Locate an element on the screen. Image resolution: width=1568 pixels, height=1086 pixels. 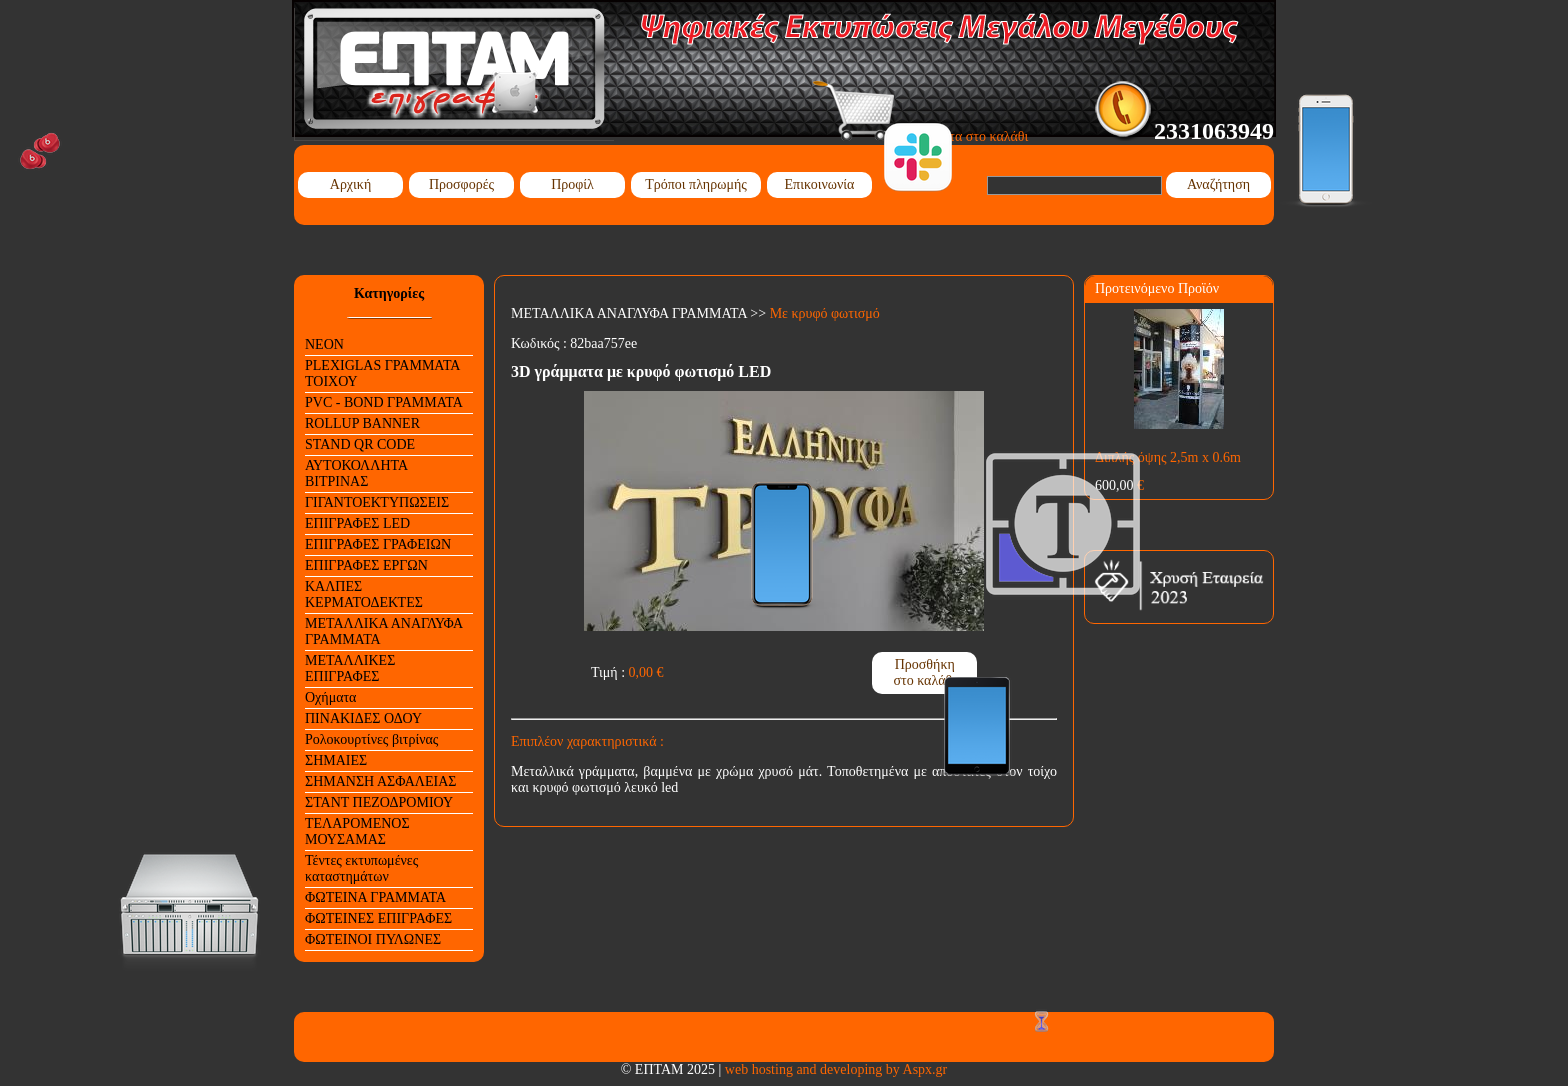
access text generator tools in iMovie is located at coordinates (1063, 524).